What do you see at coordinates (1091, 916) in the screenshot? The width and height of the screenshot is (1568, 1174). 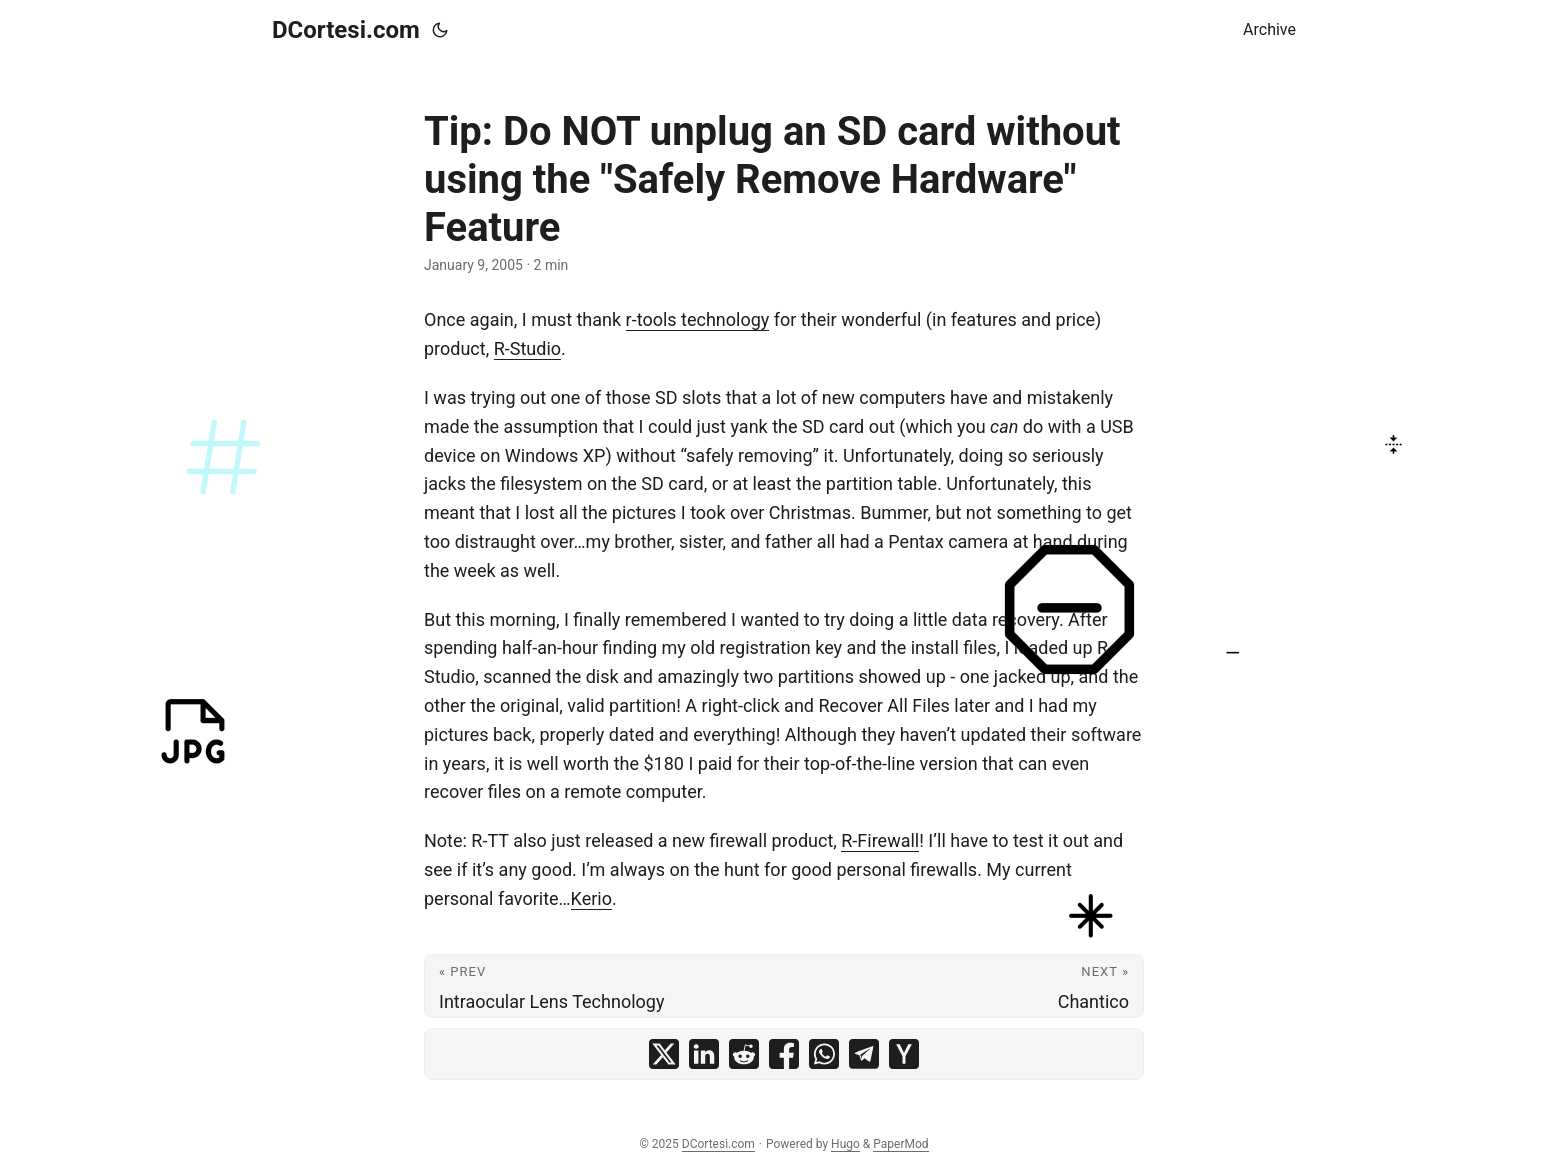 I see `indicates a featured or highlighted item` at bounding box center [1091, 916].